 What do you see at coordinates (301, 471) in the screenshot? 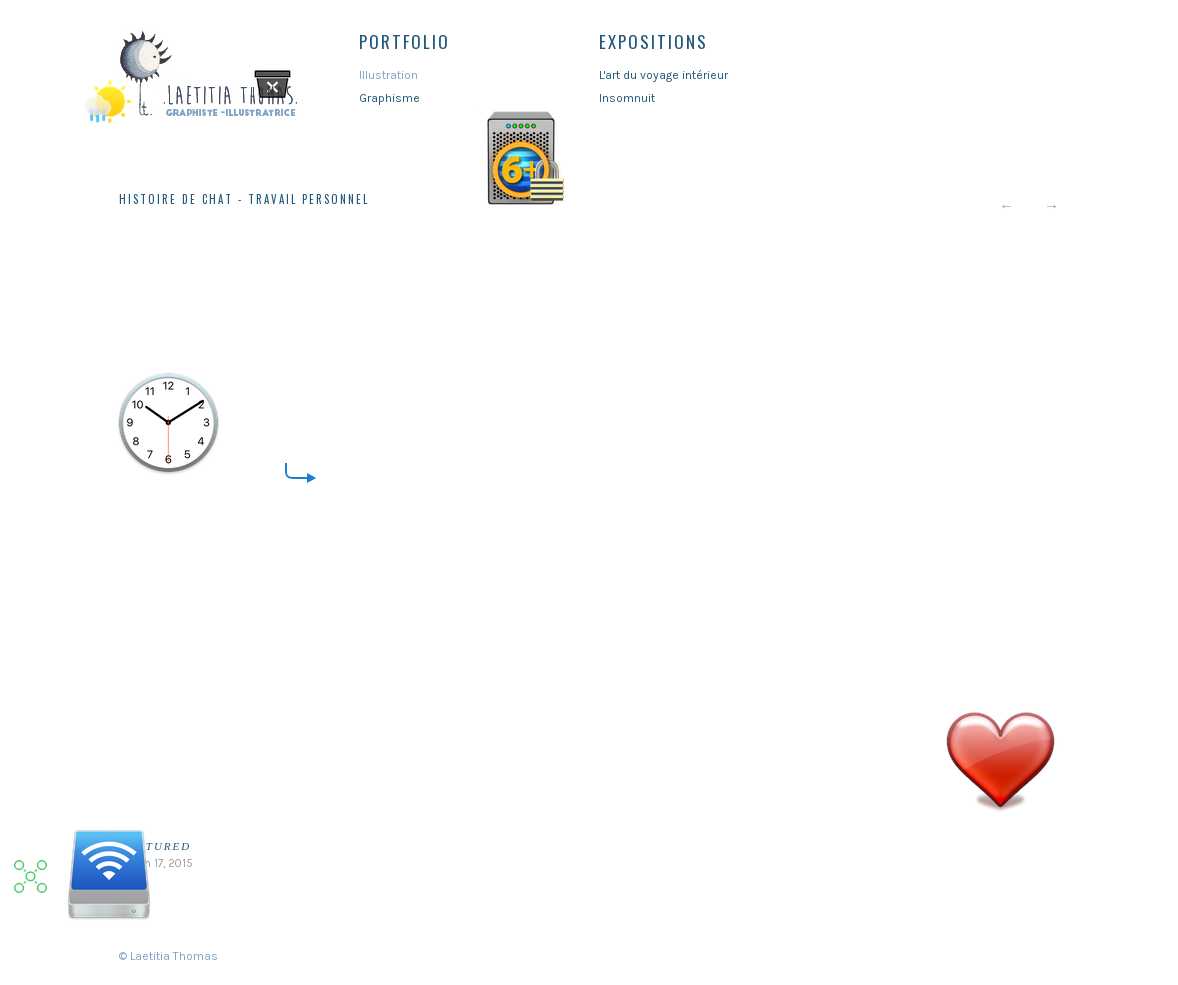
I see `forward an email to another recipient` at bounding box center [301, 471].